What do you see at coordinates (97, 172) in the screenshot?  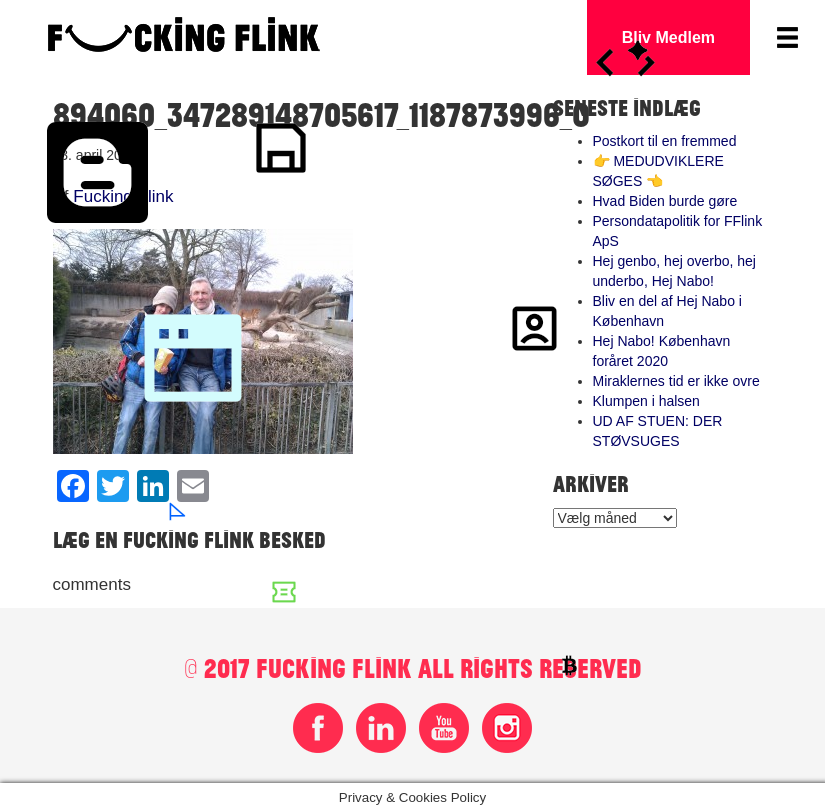 I see `open Blogger app` at bounding box center [97, 172].